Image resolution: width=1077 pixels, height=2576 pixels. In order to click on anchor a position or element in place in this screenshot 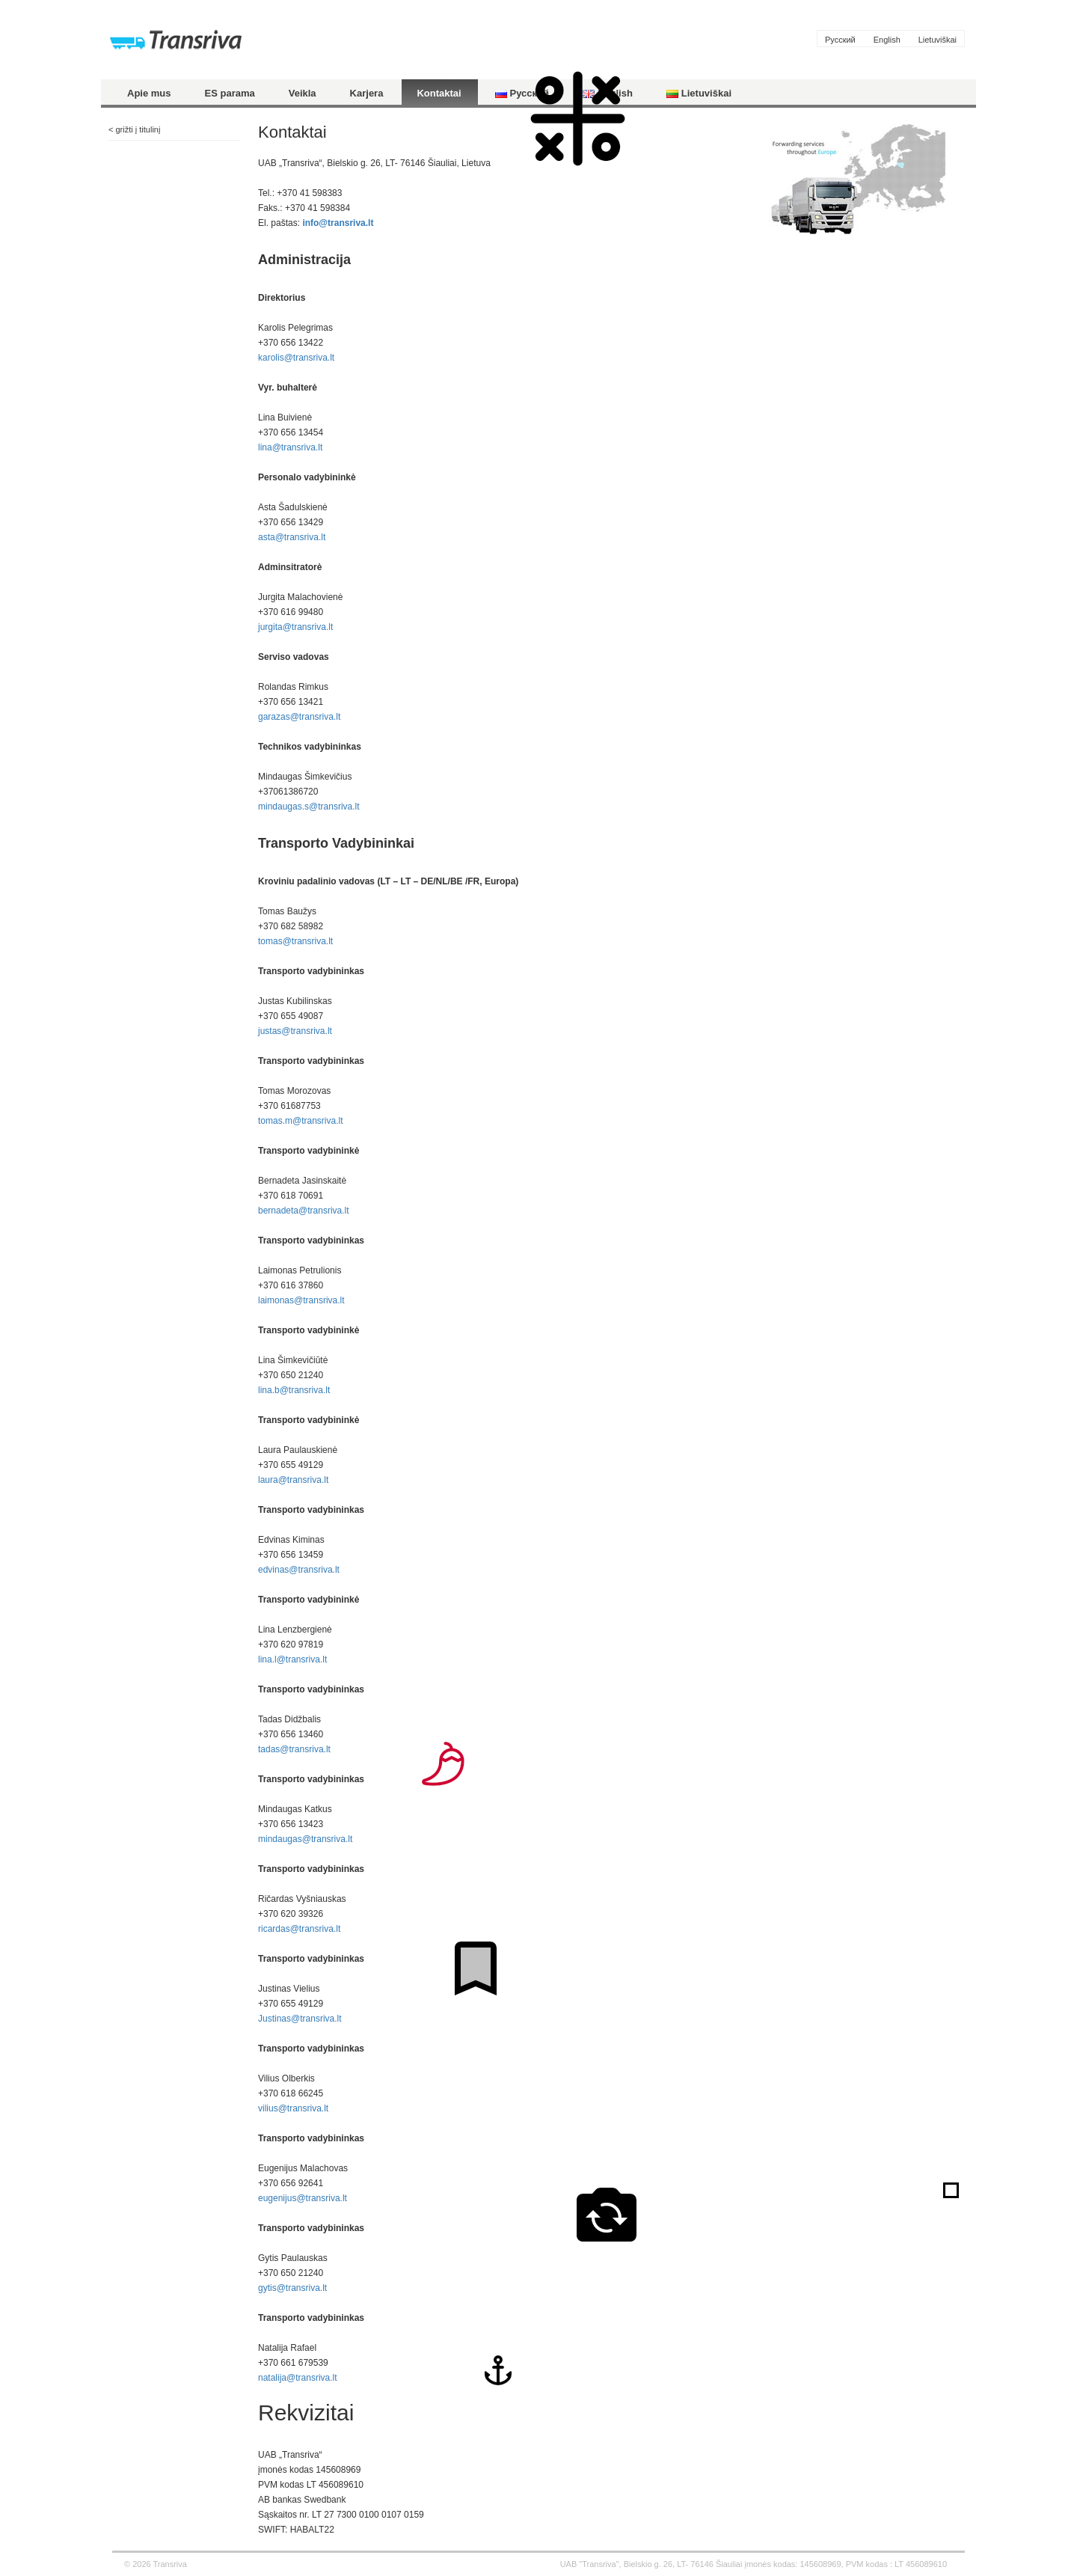, I will do `click(498, 2370)`.